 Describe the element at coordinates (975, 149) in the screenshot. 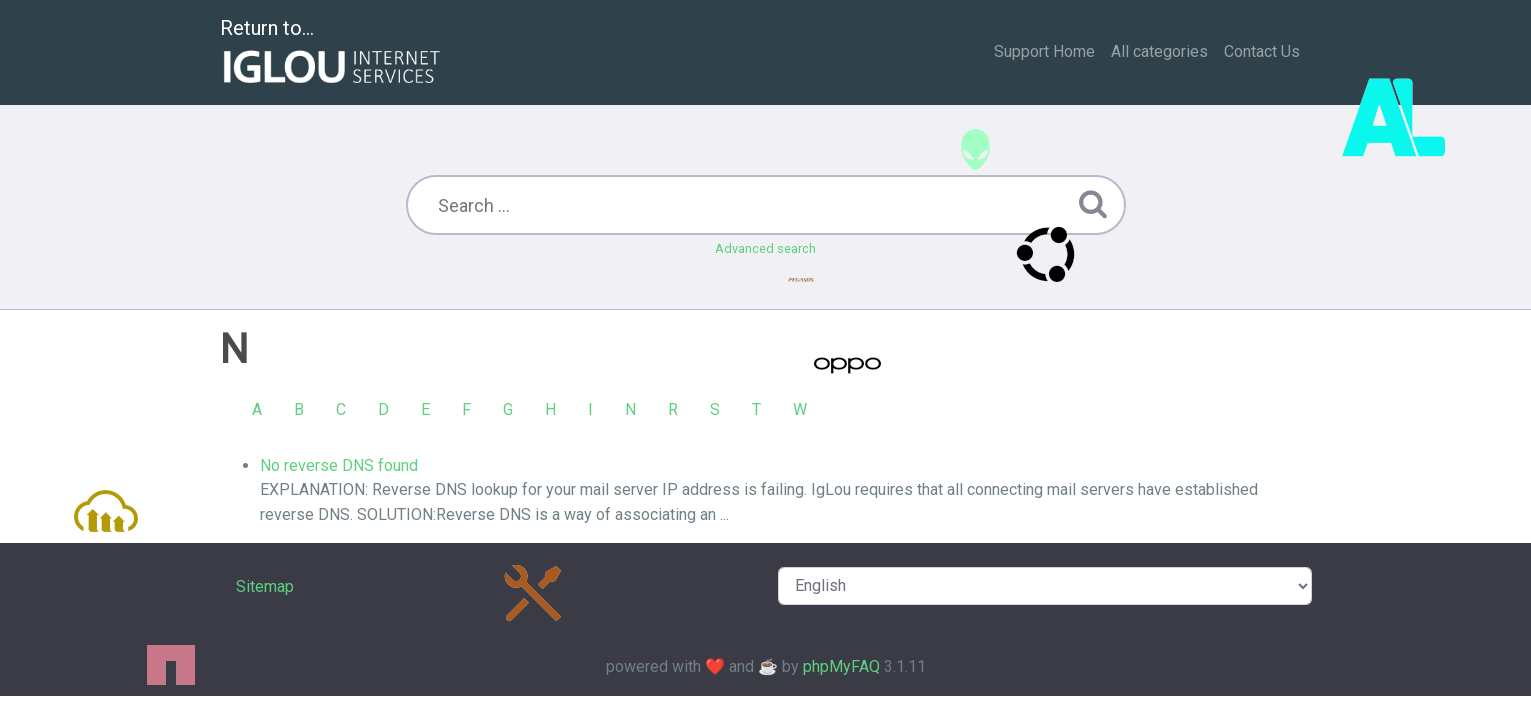

I see `Alienware brand logo` at that location.